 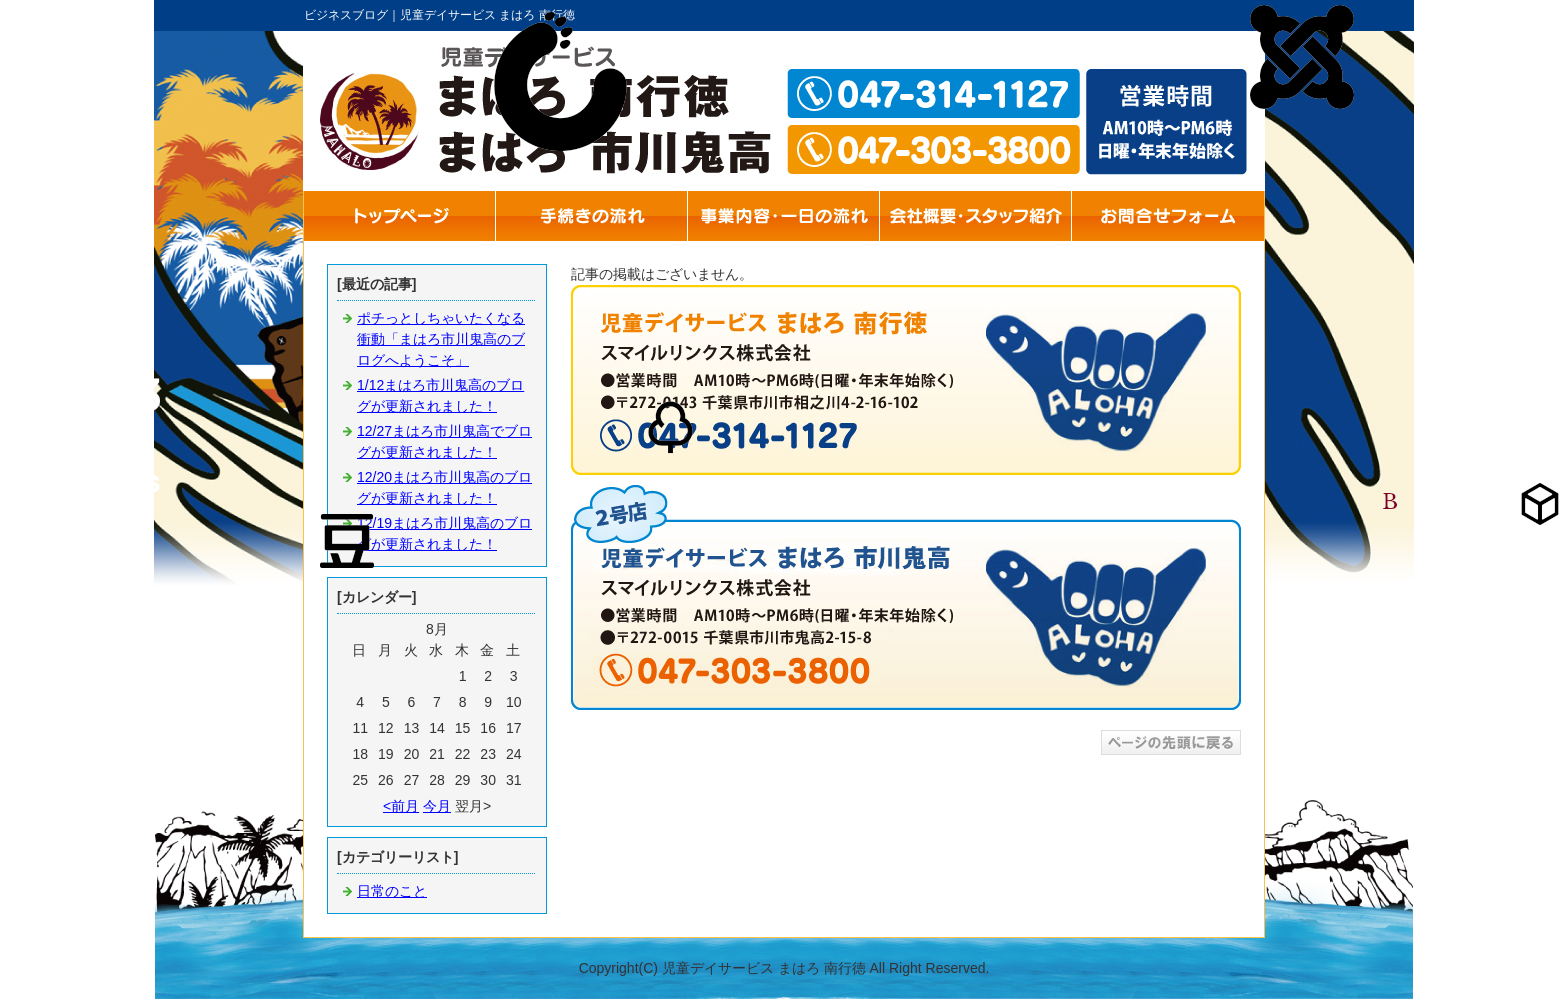 What do you see at coordinates (1390, 501) in the screenshot?
I see `bookalope logo - ebook conversion and publishing platform` at bounding box center [1390, 501].